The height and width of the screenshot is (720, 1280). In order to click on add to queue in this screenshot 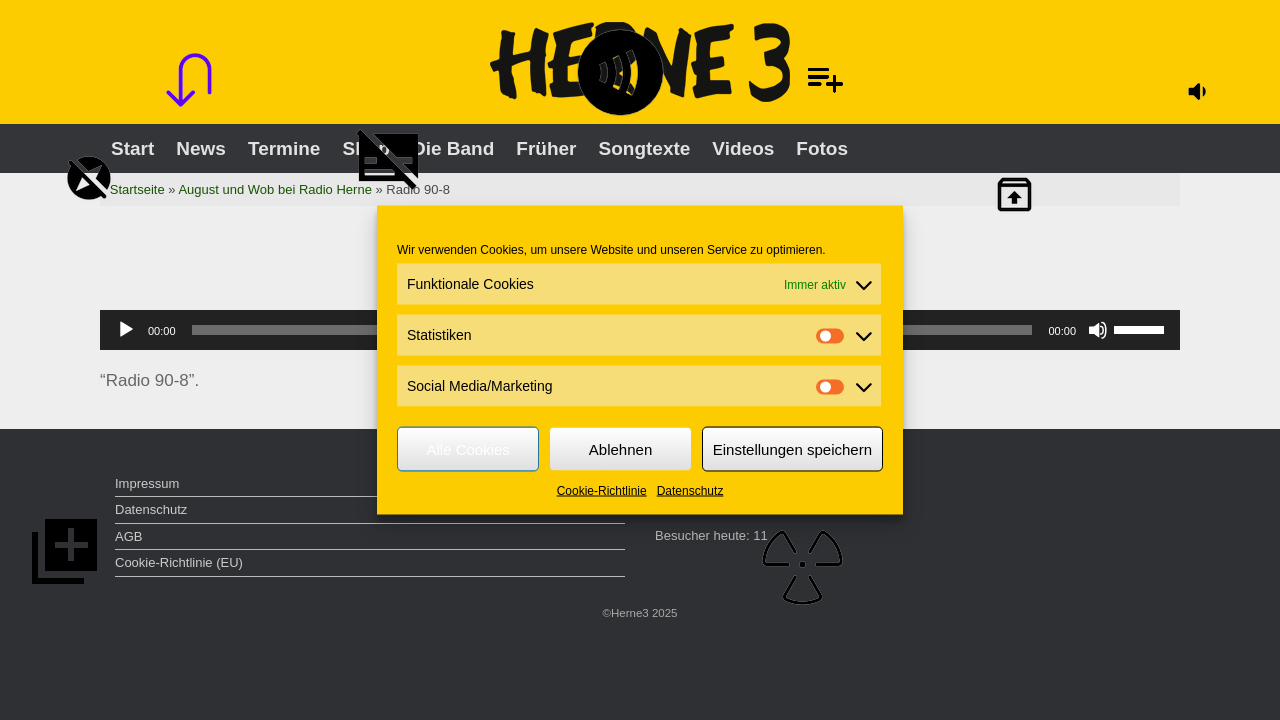, I will do `click(64, 551)`.